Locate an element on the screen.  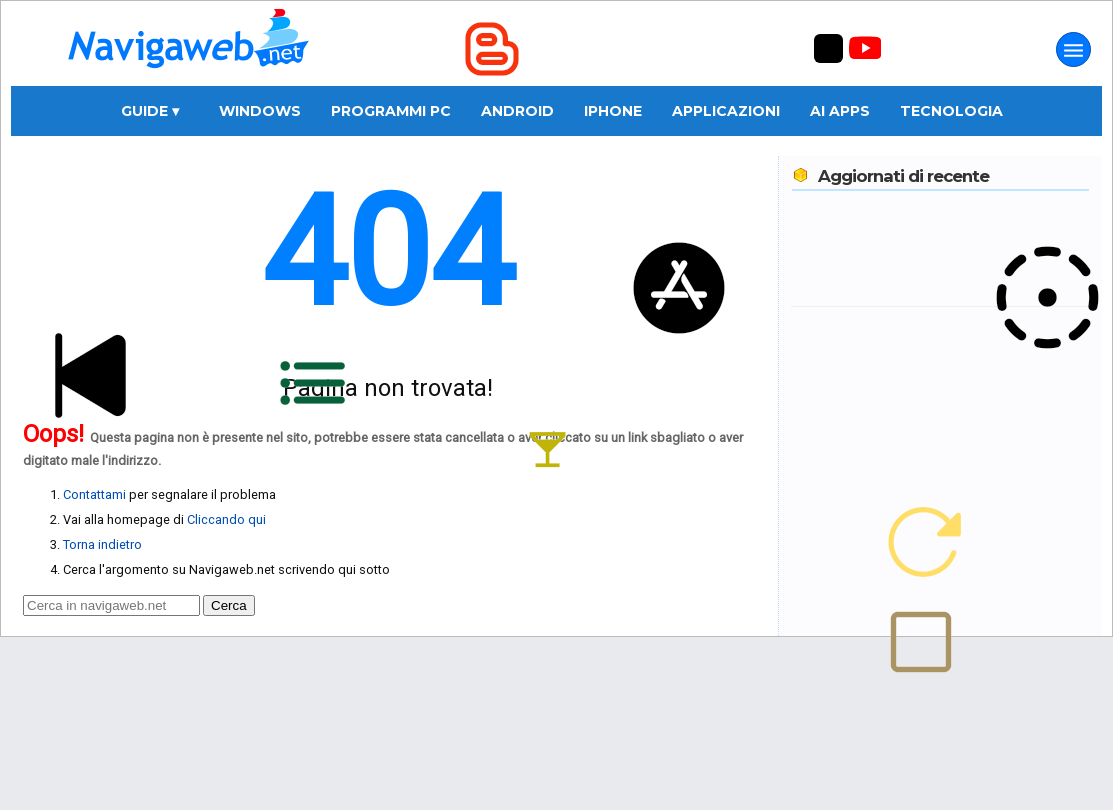
view items in a list format is located at coordinates (312, 383).